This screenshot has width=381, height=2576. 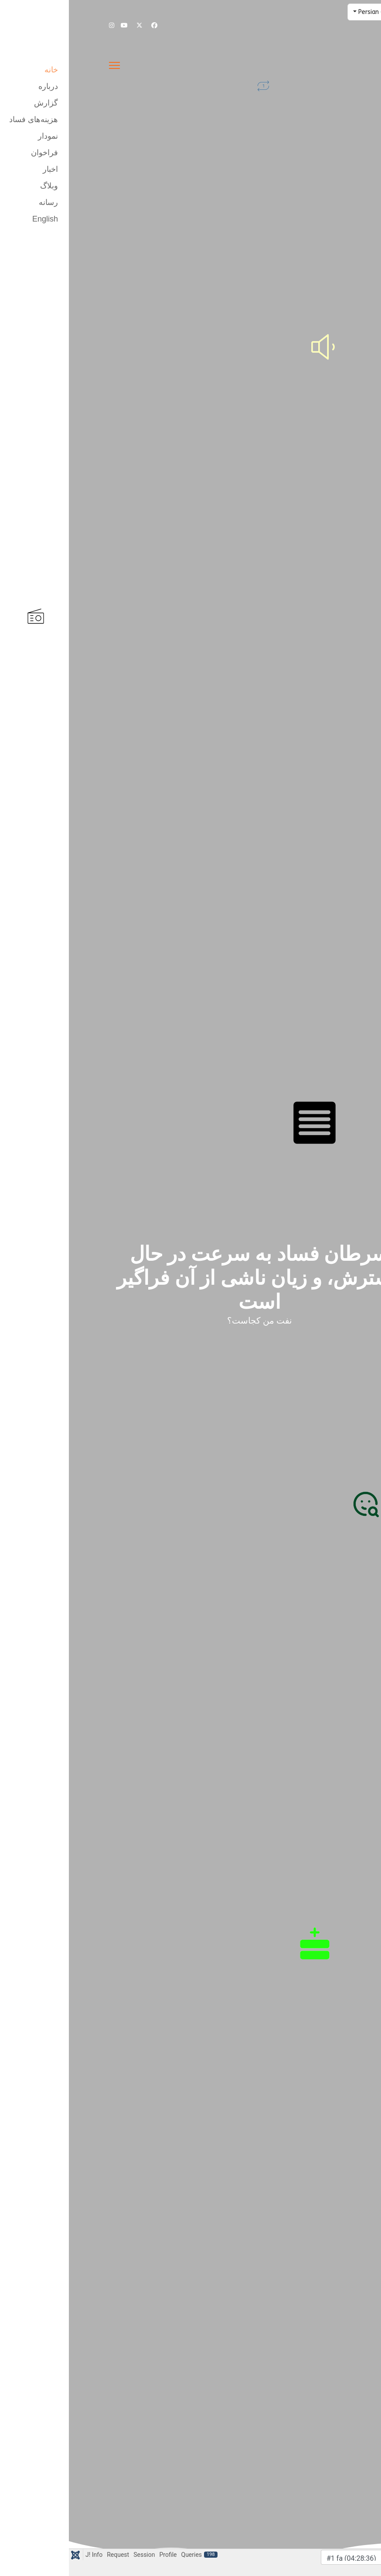 I want to click on audio playing at low volume, so click(x=325, y=347).